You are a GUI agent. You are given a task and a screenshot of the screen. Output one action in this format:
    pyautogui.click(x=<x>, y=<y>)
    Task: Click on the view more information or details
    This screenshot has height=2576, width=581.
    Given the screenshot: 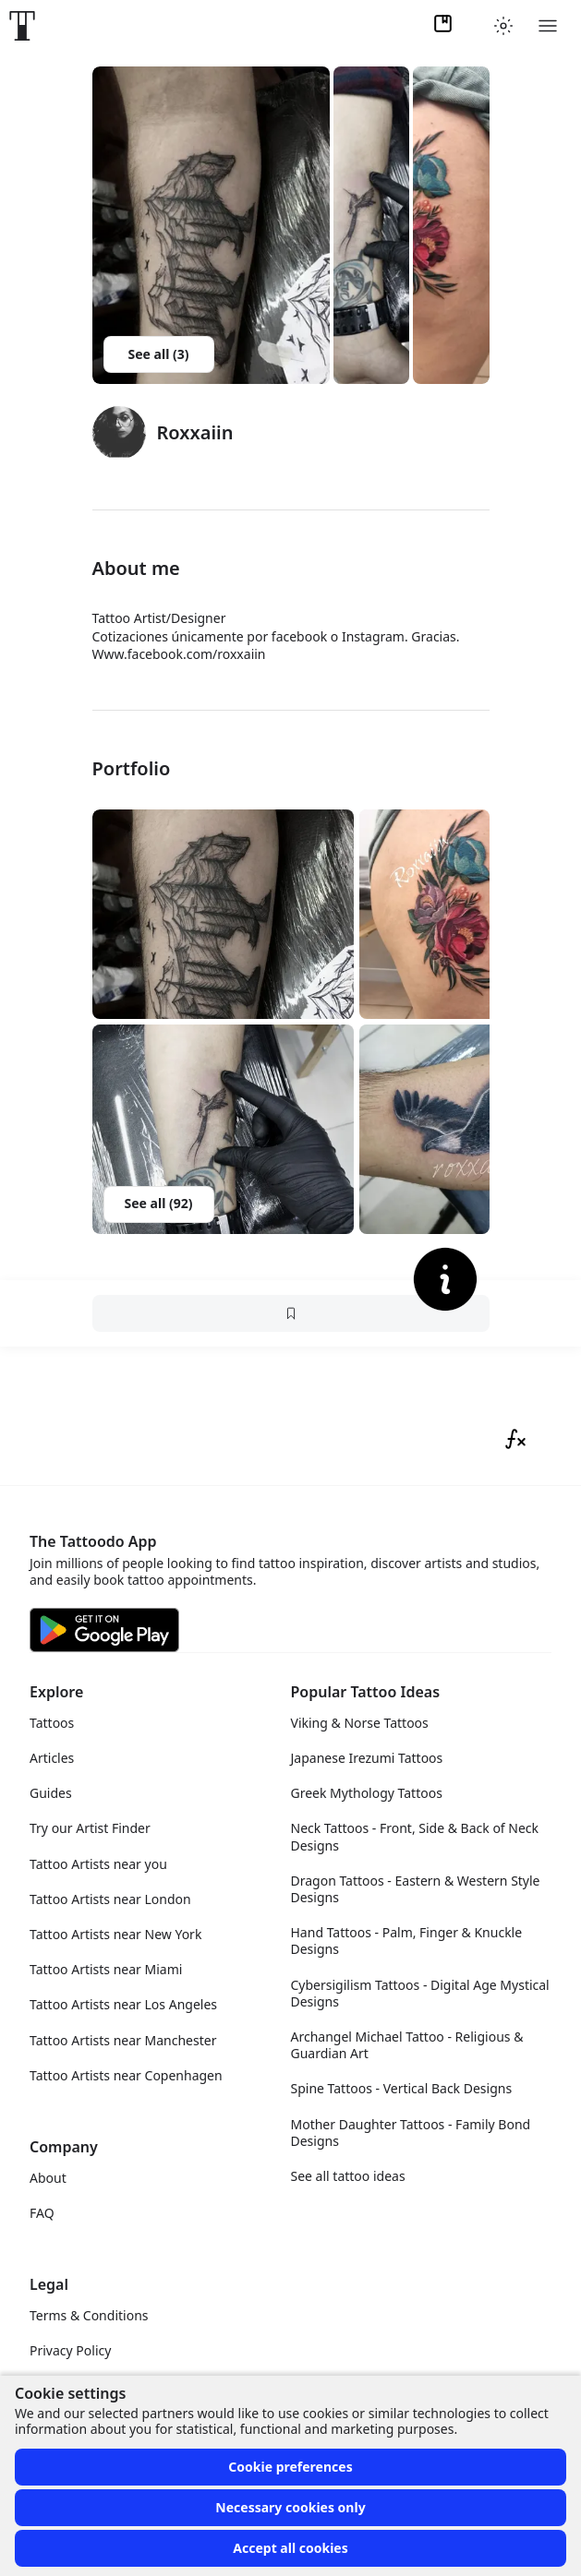 What is the action you would take?
    pyautogui.click(x=445, y=1279)
    